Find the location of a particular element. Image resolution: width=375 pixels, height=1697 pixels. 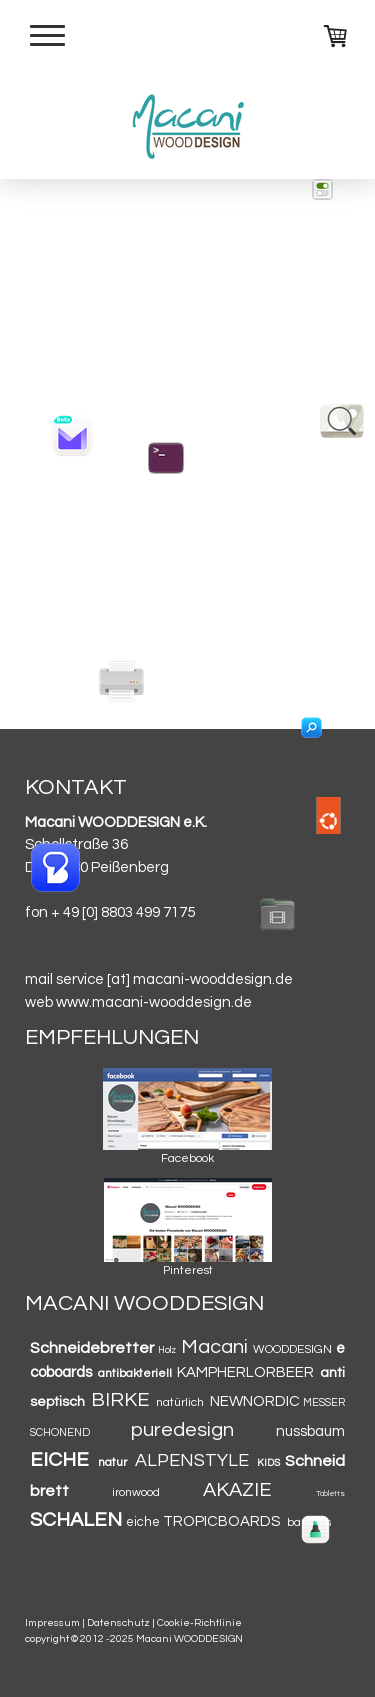

open beeper messaging app is located at coordinates (55, 867).